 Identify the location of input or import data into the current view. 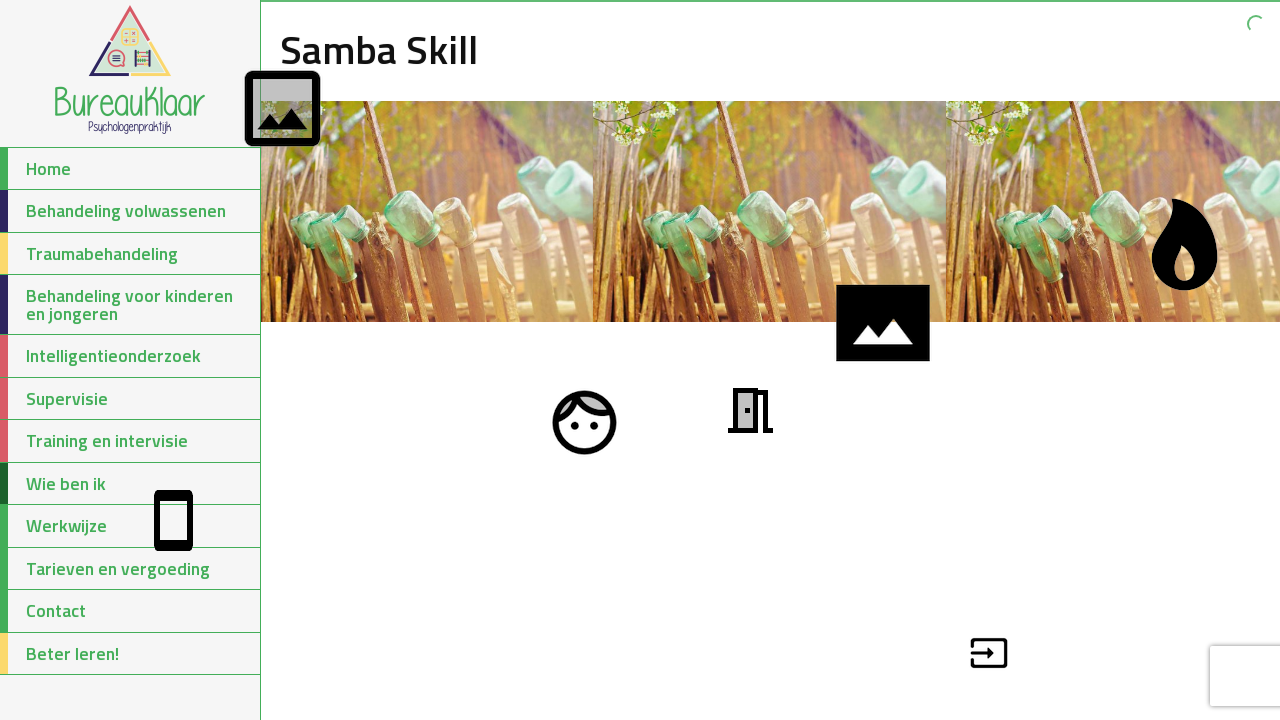
(989, 653).